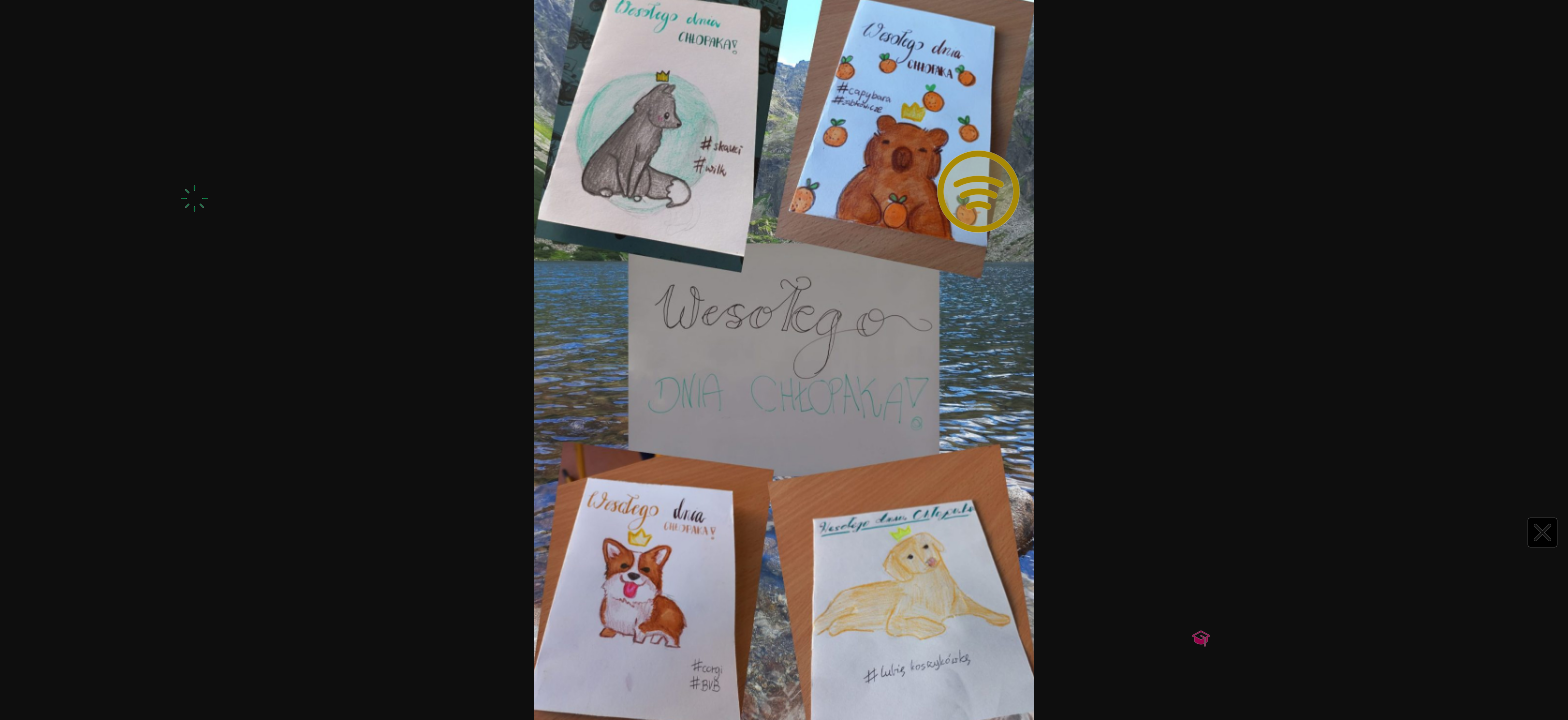  What do you see at coordinates (978, 191) in the screenshot?
I see `open Spotify app` at bounding box center [978, 191].